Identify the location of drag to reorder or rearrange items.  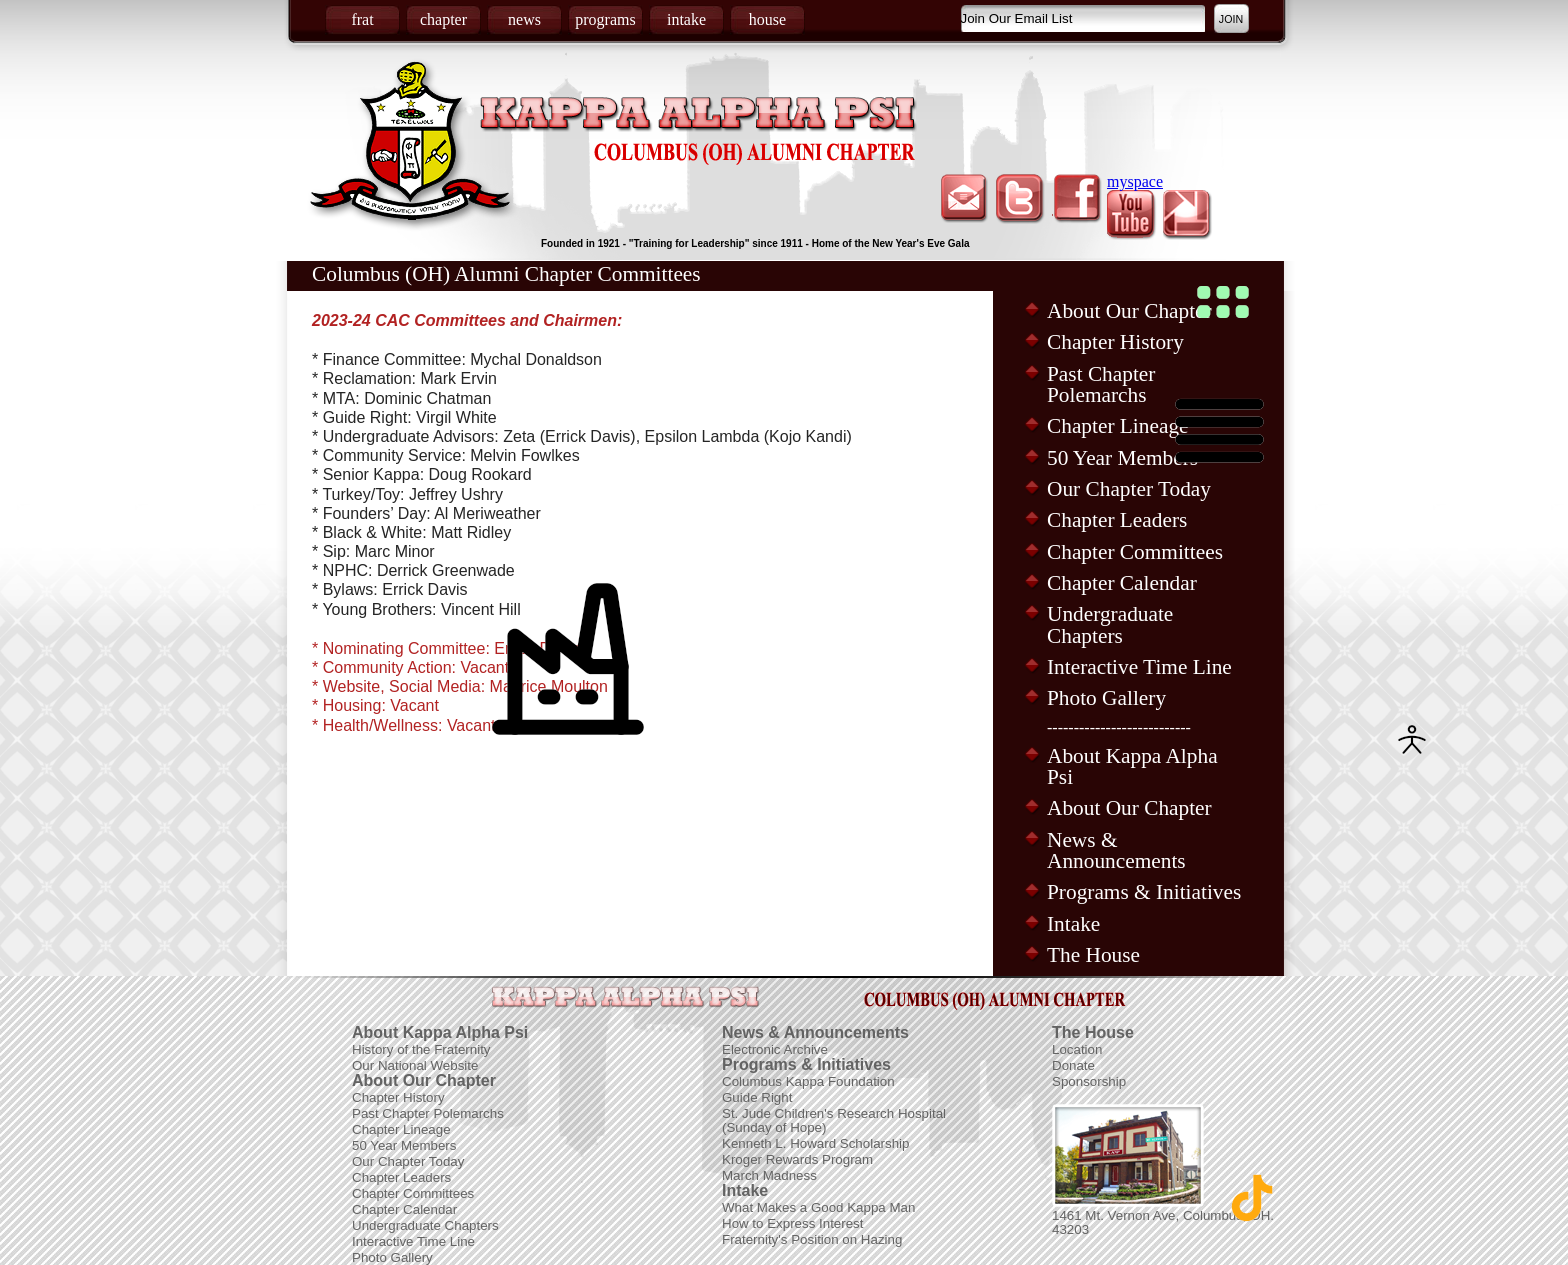
(1223, 302).